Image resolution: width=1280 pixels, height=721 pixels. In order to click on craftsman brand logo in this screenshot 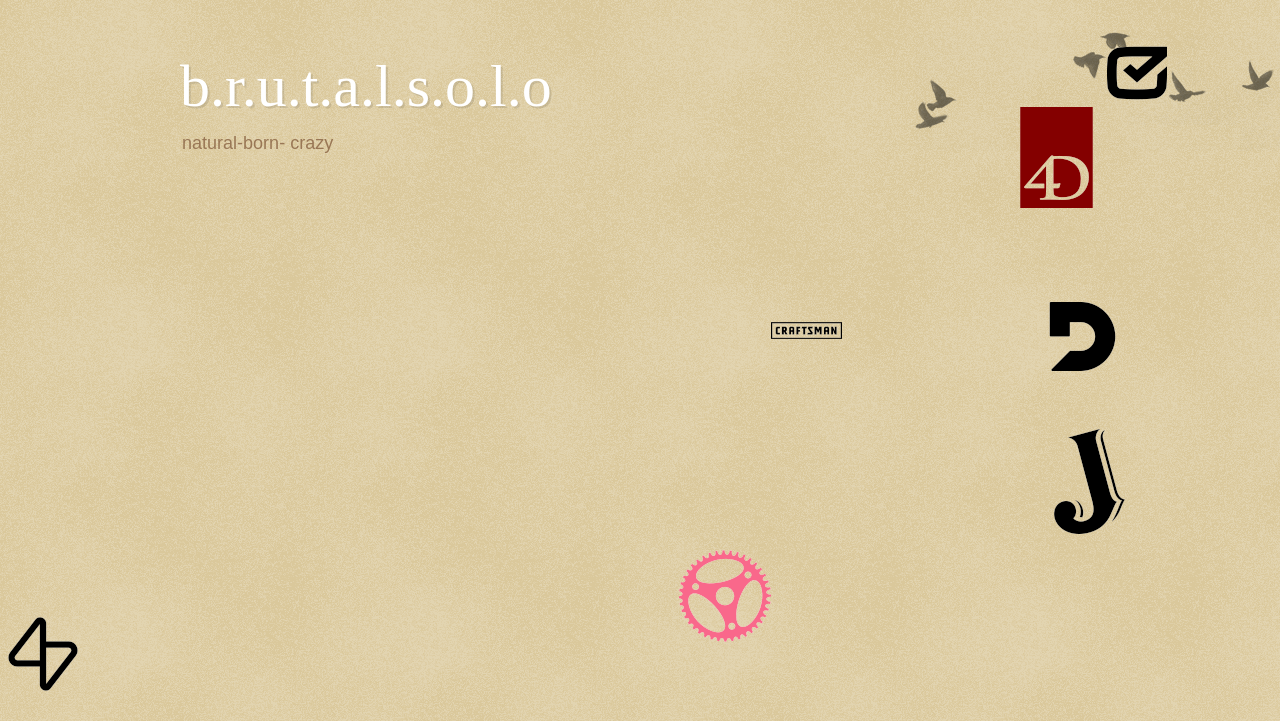, I will do `click(806, 330)`.